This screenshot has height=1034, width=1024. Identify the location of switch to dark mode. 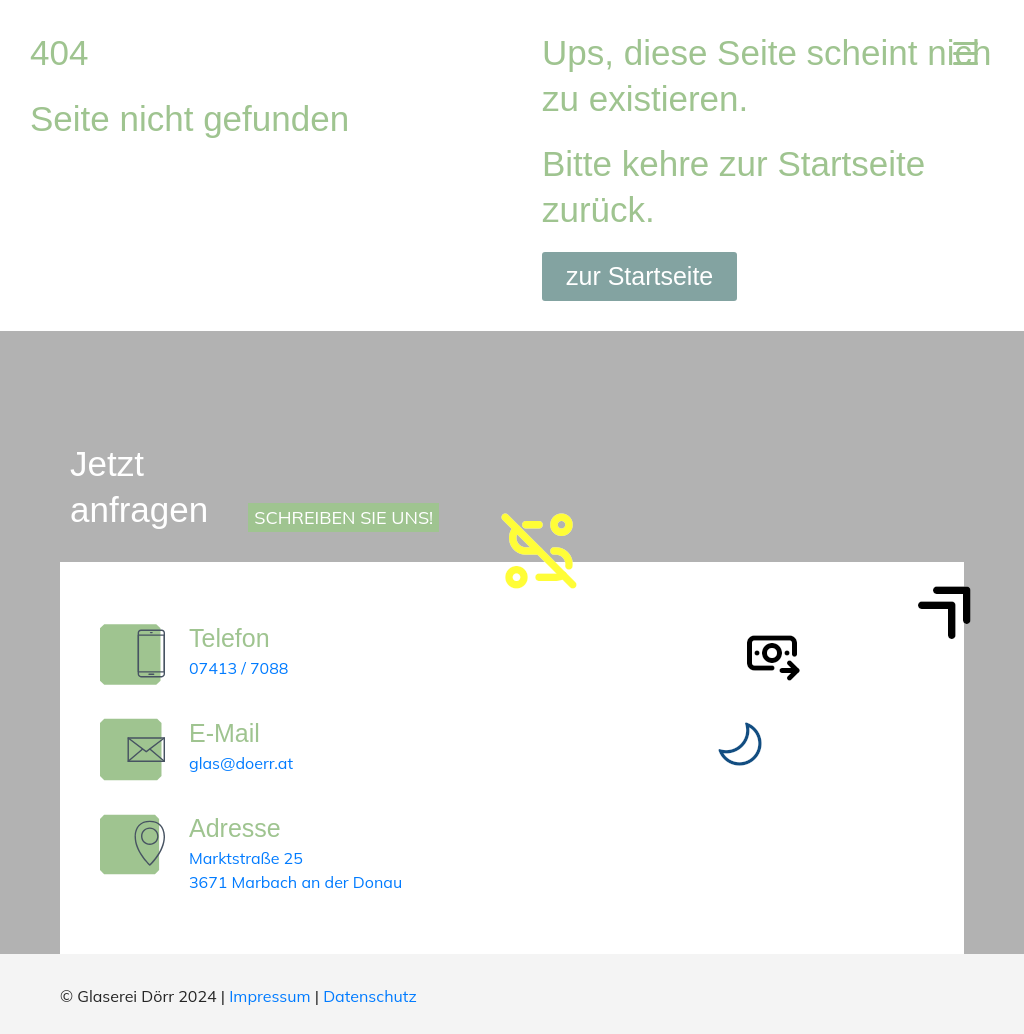
(739, 743).